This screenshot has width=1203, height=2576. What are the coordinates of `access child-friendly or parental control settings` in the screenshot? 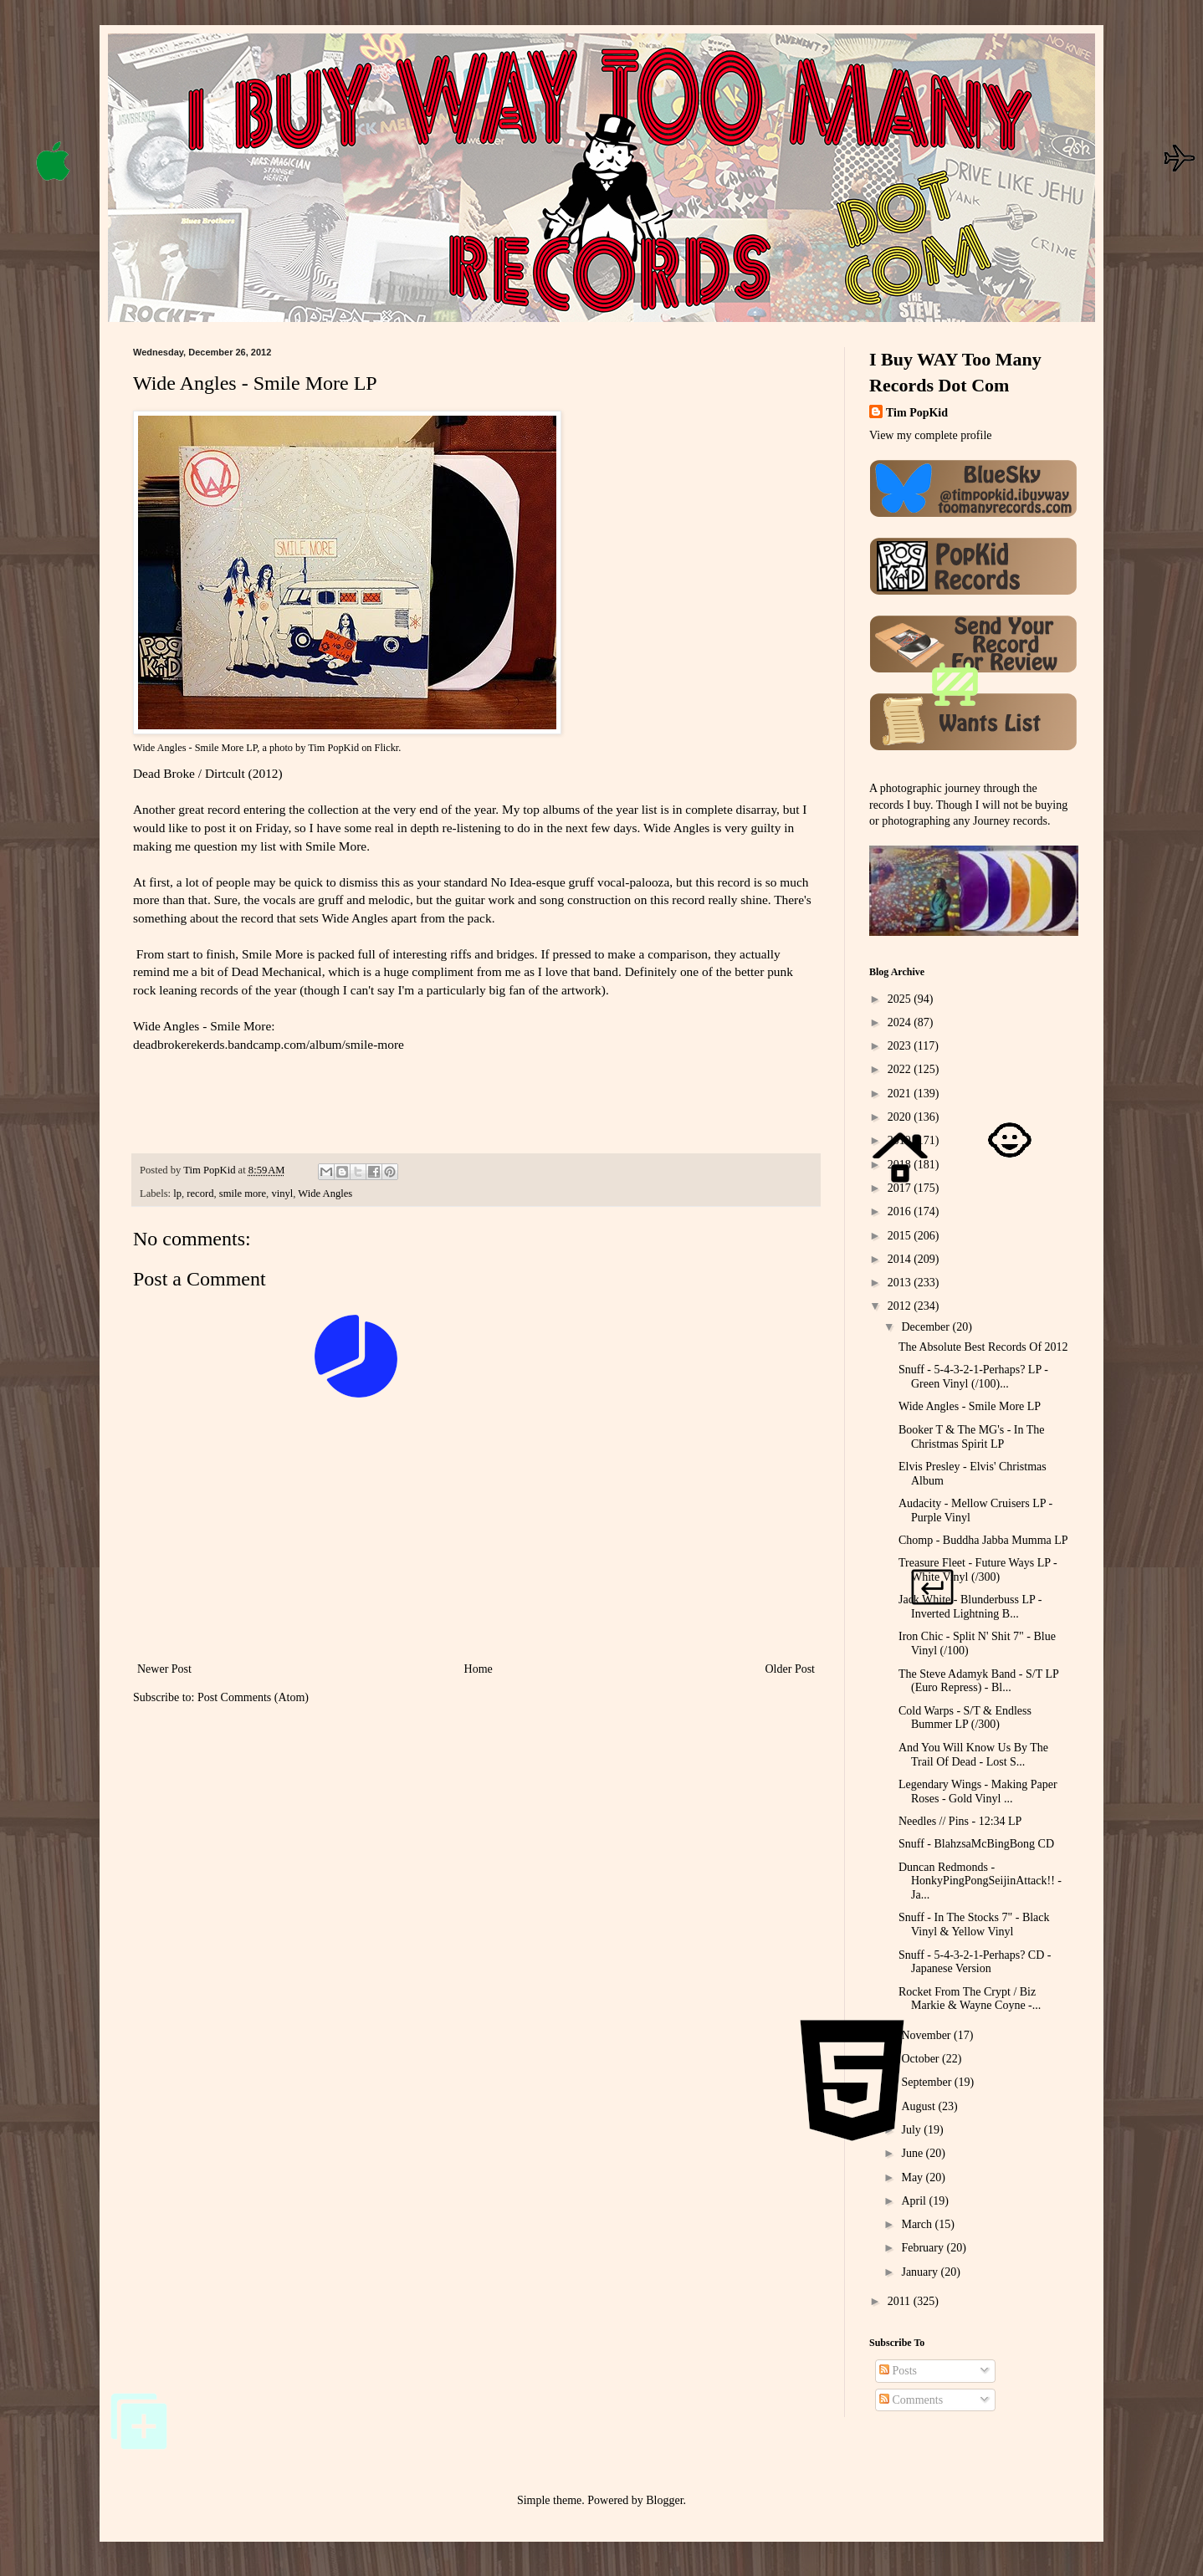 It's located at (1010, 1140).